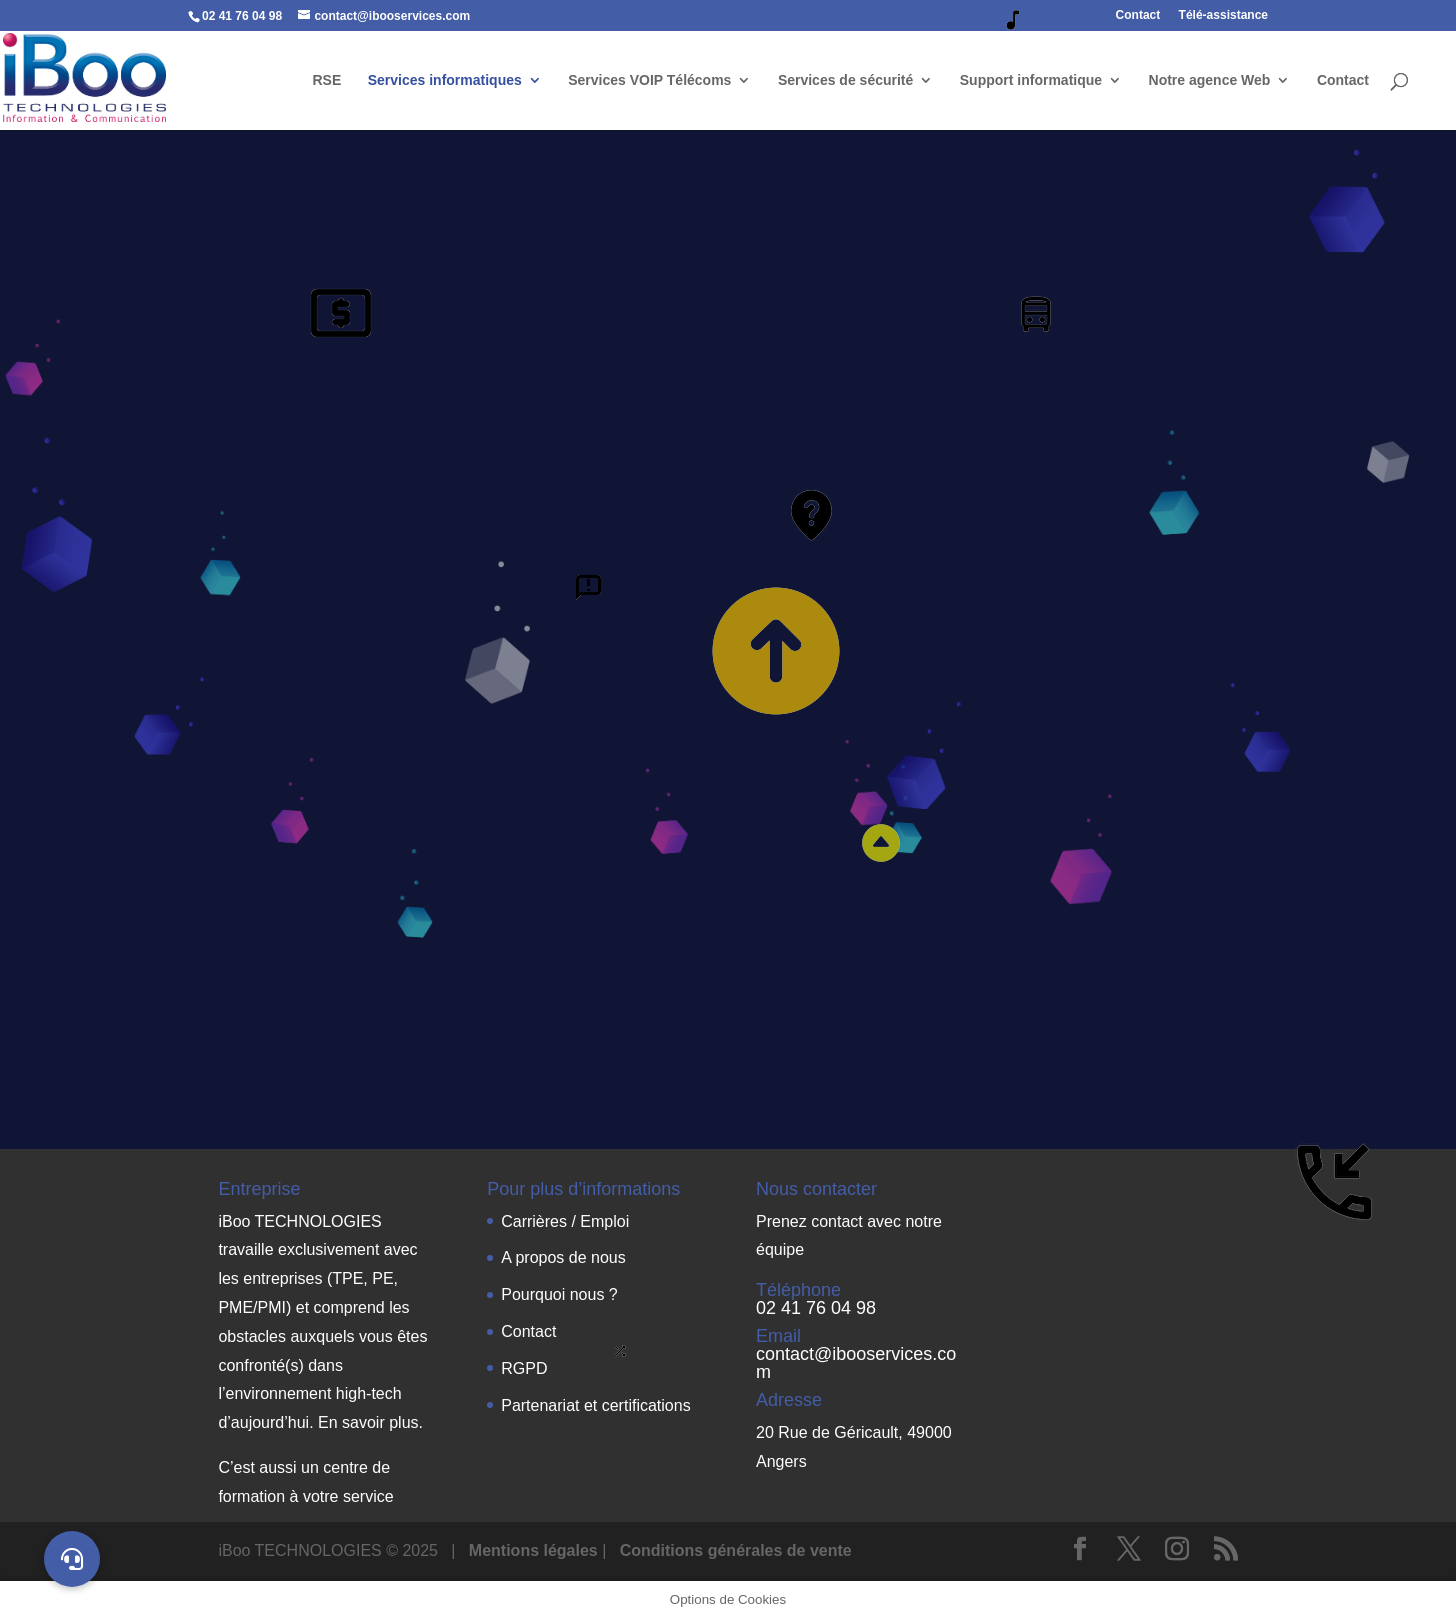 This screenshot has height=1619, width=1456. I want to click on find nearby ATMs or cash machines, so click(341, 313).